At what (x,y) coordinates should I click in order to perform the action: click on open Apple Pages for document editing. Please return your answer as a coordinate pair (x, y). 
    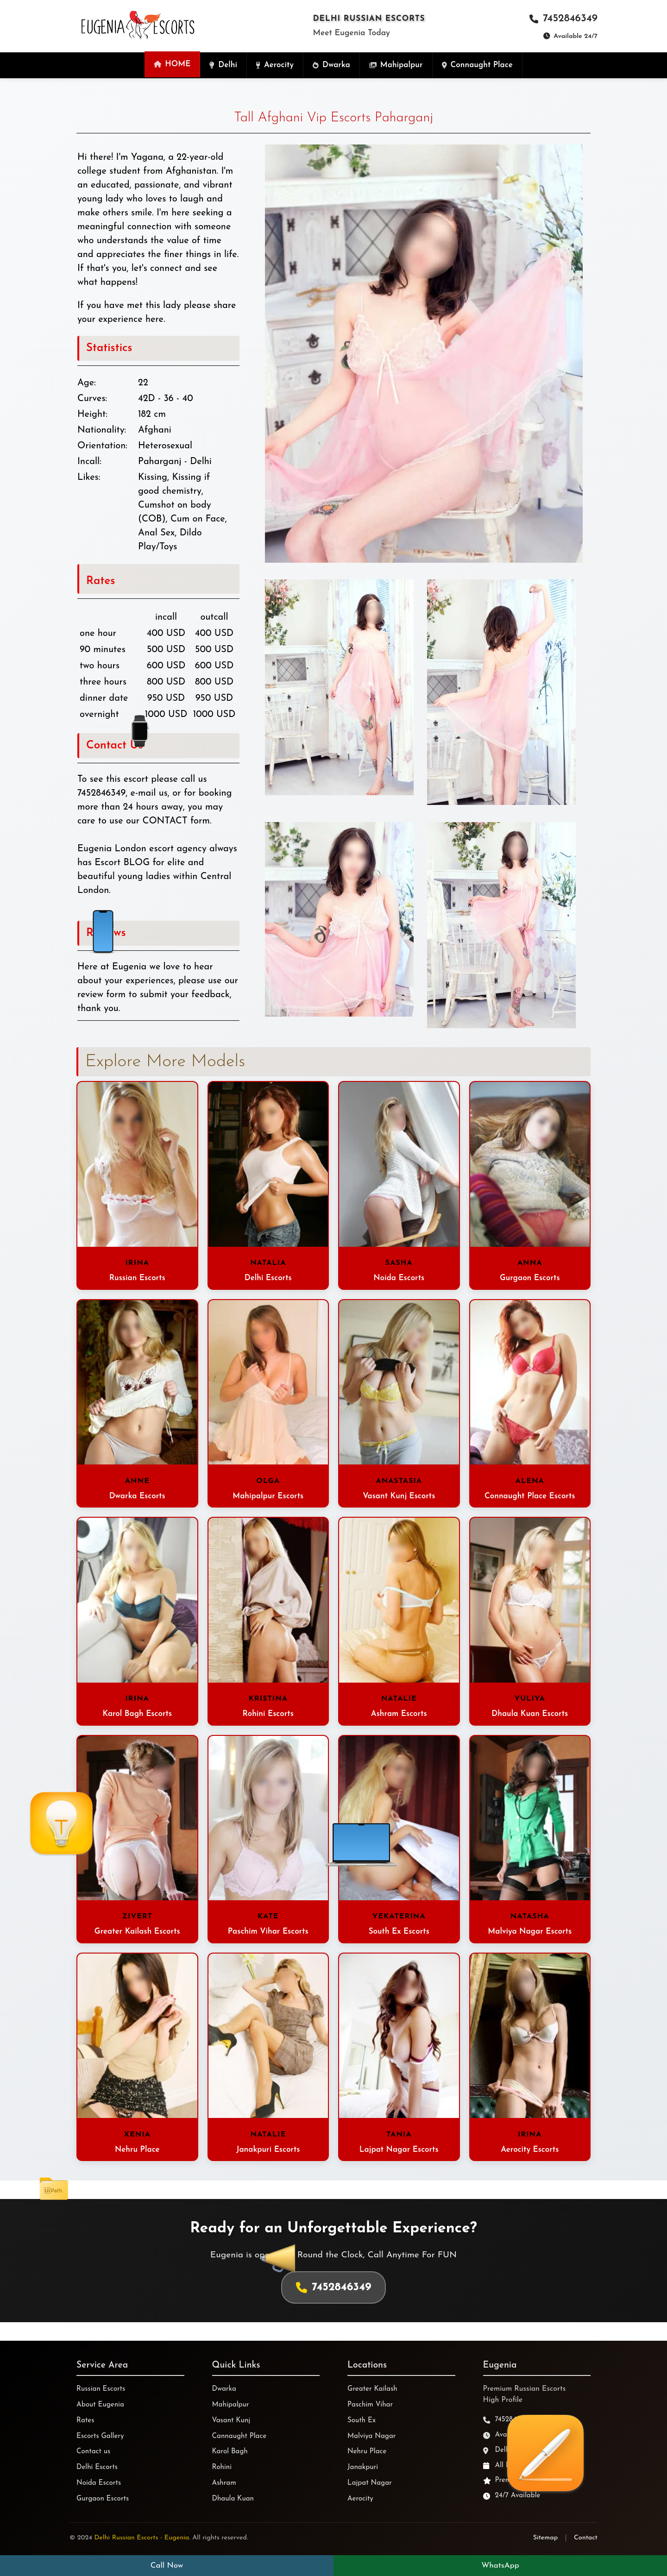
    Looking at the image, I should click on (545, 2453).